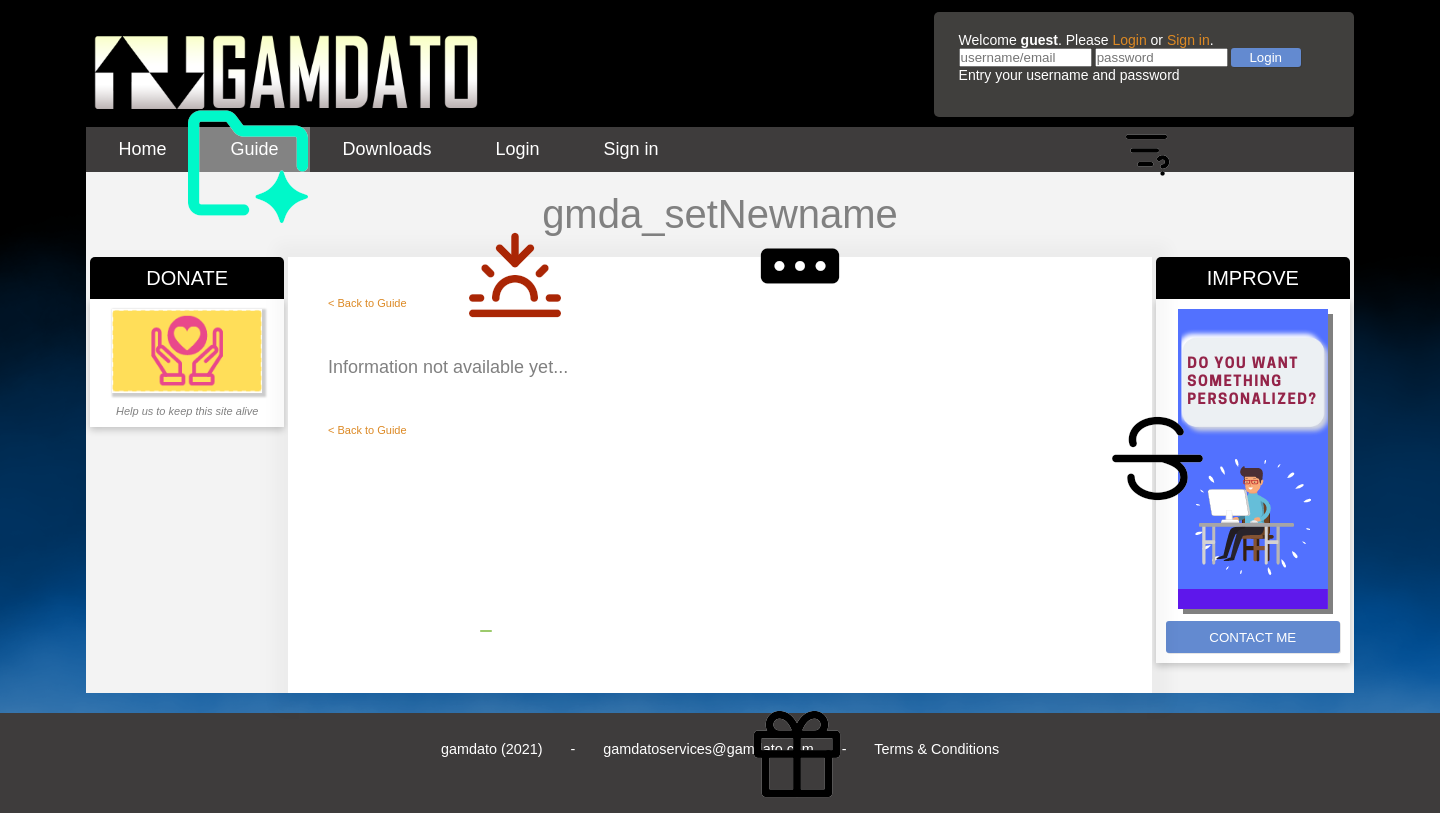 This screenshot has height=813, width=1440. Describe the element at coordinates (248, 163) in the screenshot. I see `create a new space or workspace` at that location.